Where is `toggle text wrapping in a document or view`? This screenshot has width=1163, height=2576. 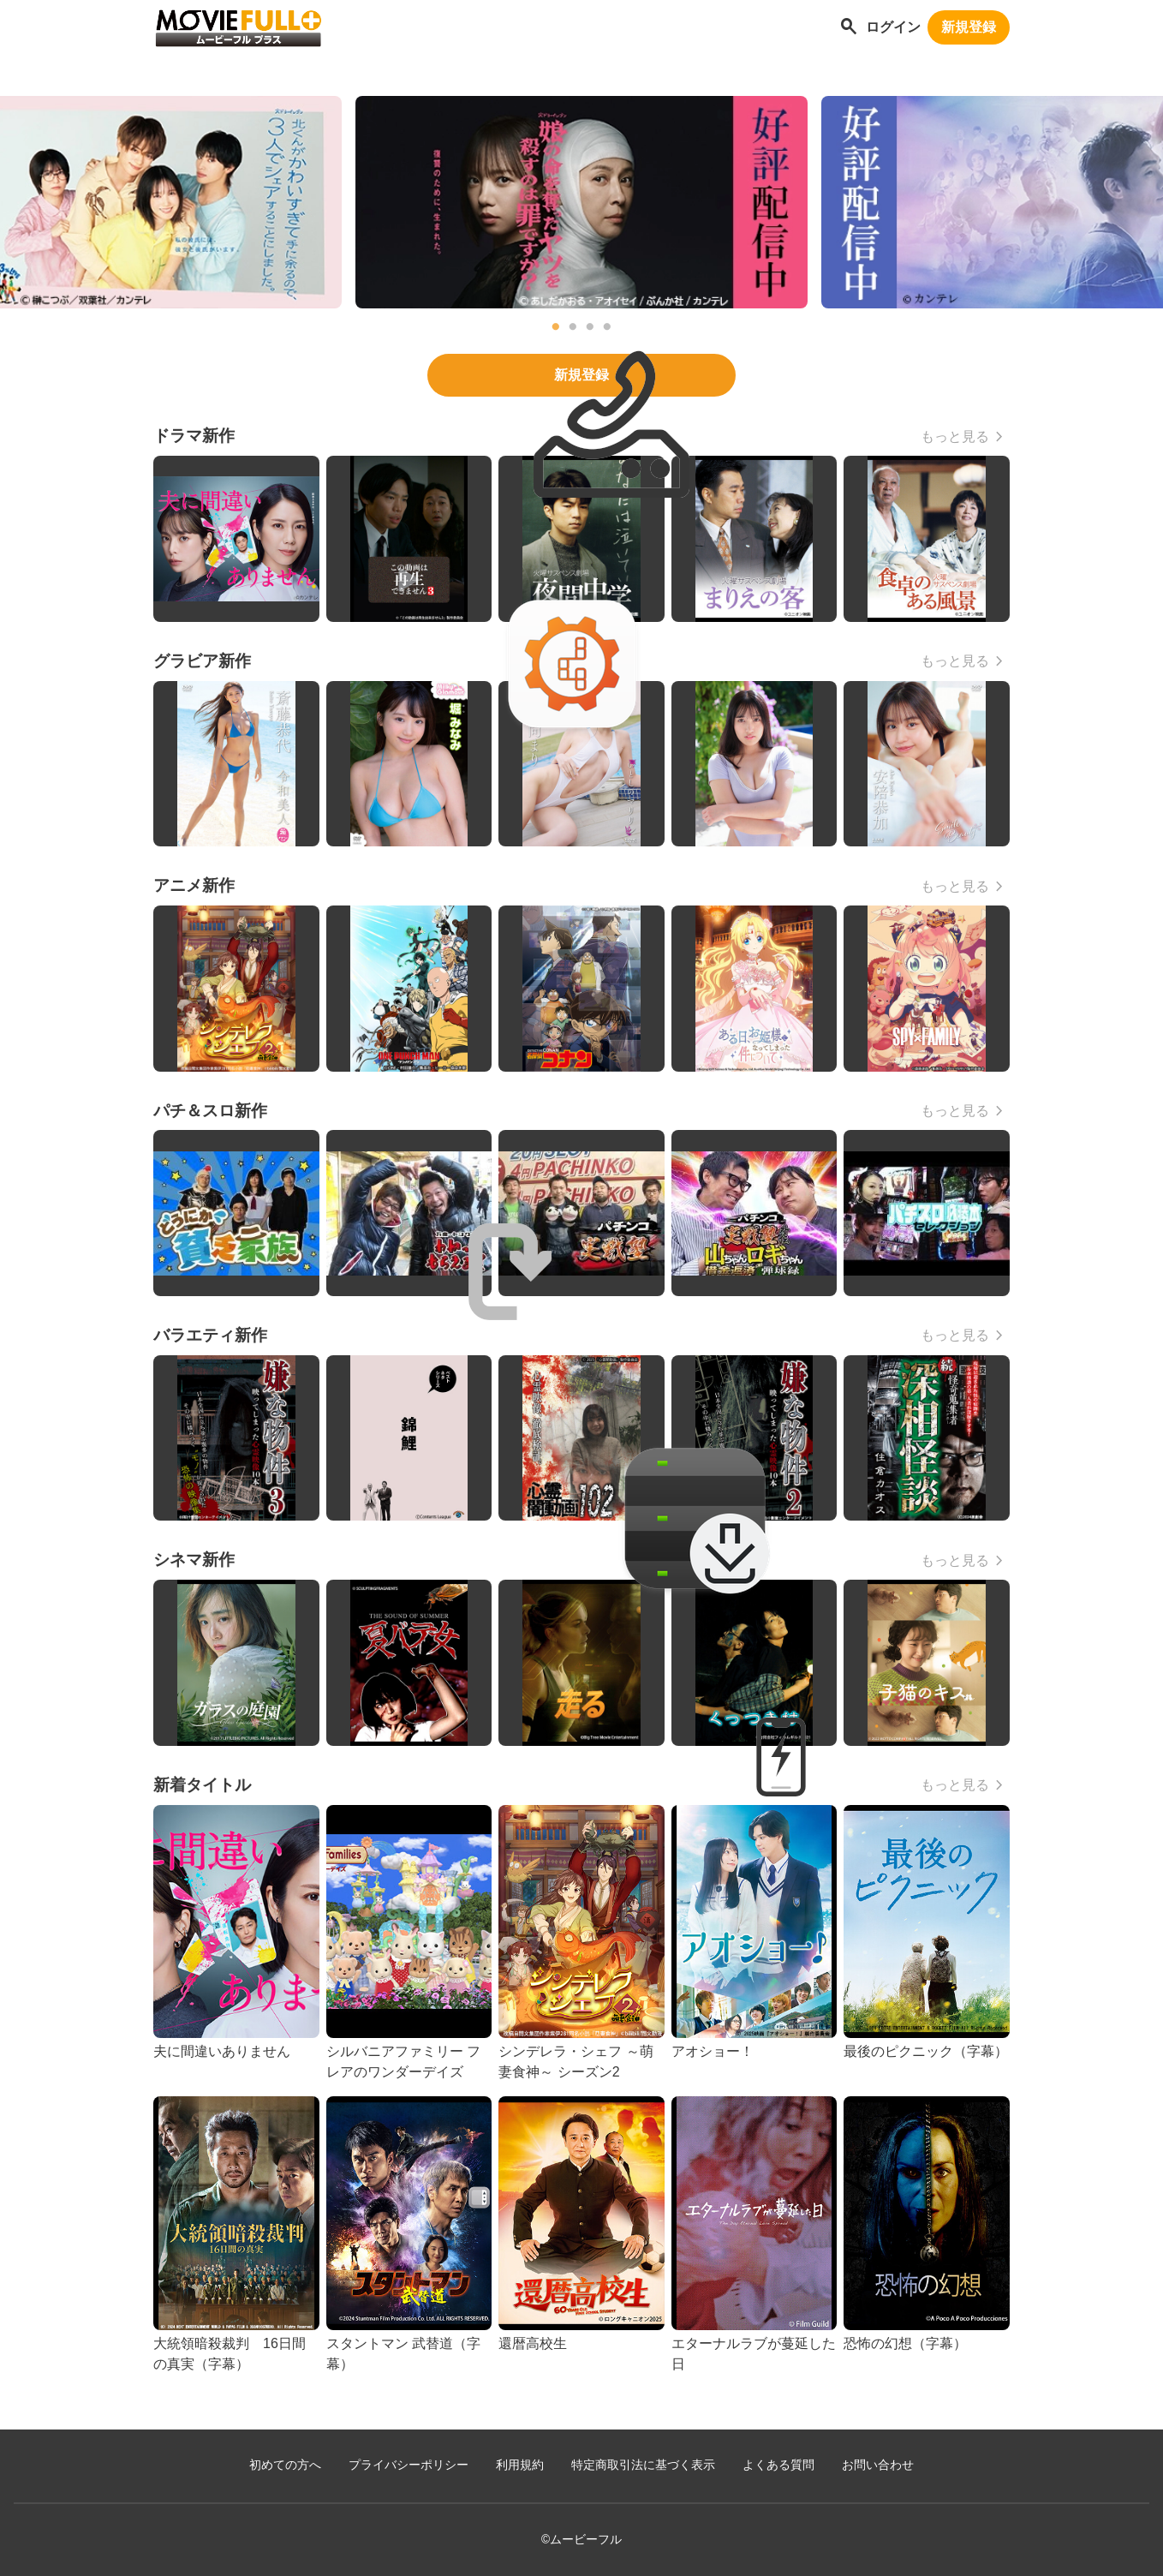
toggle text wrapping in a document or view is located at coordinates (503, 1271).